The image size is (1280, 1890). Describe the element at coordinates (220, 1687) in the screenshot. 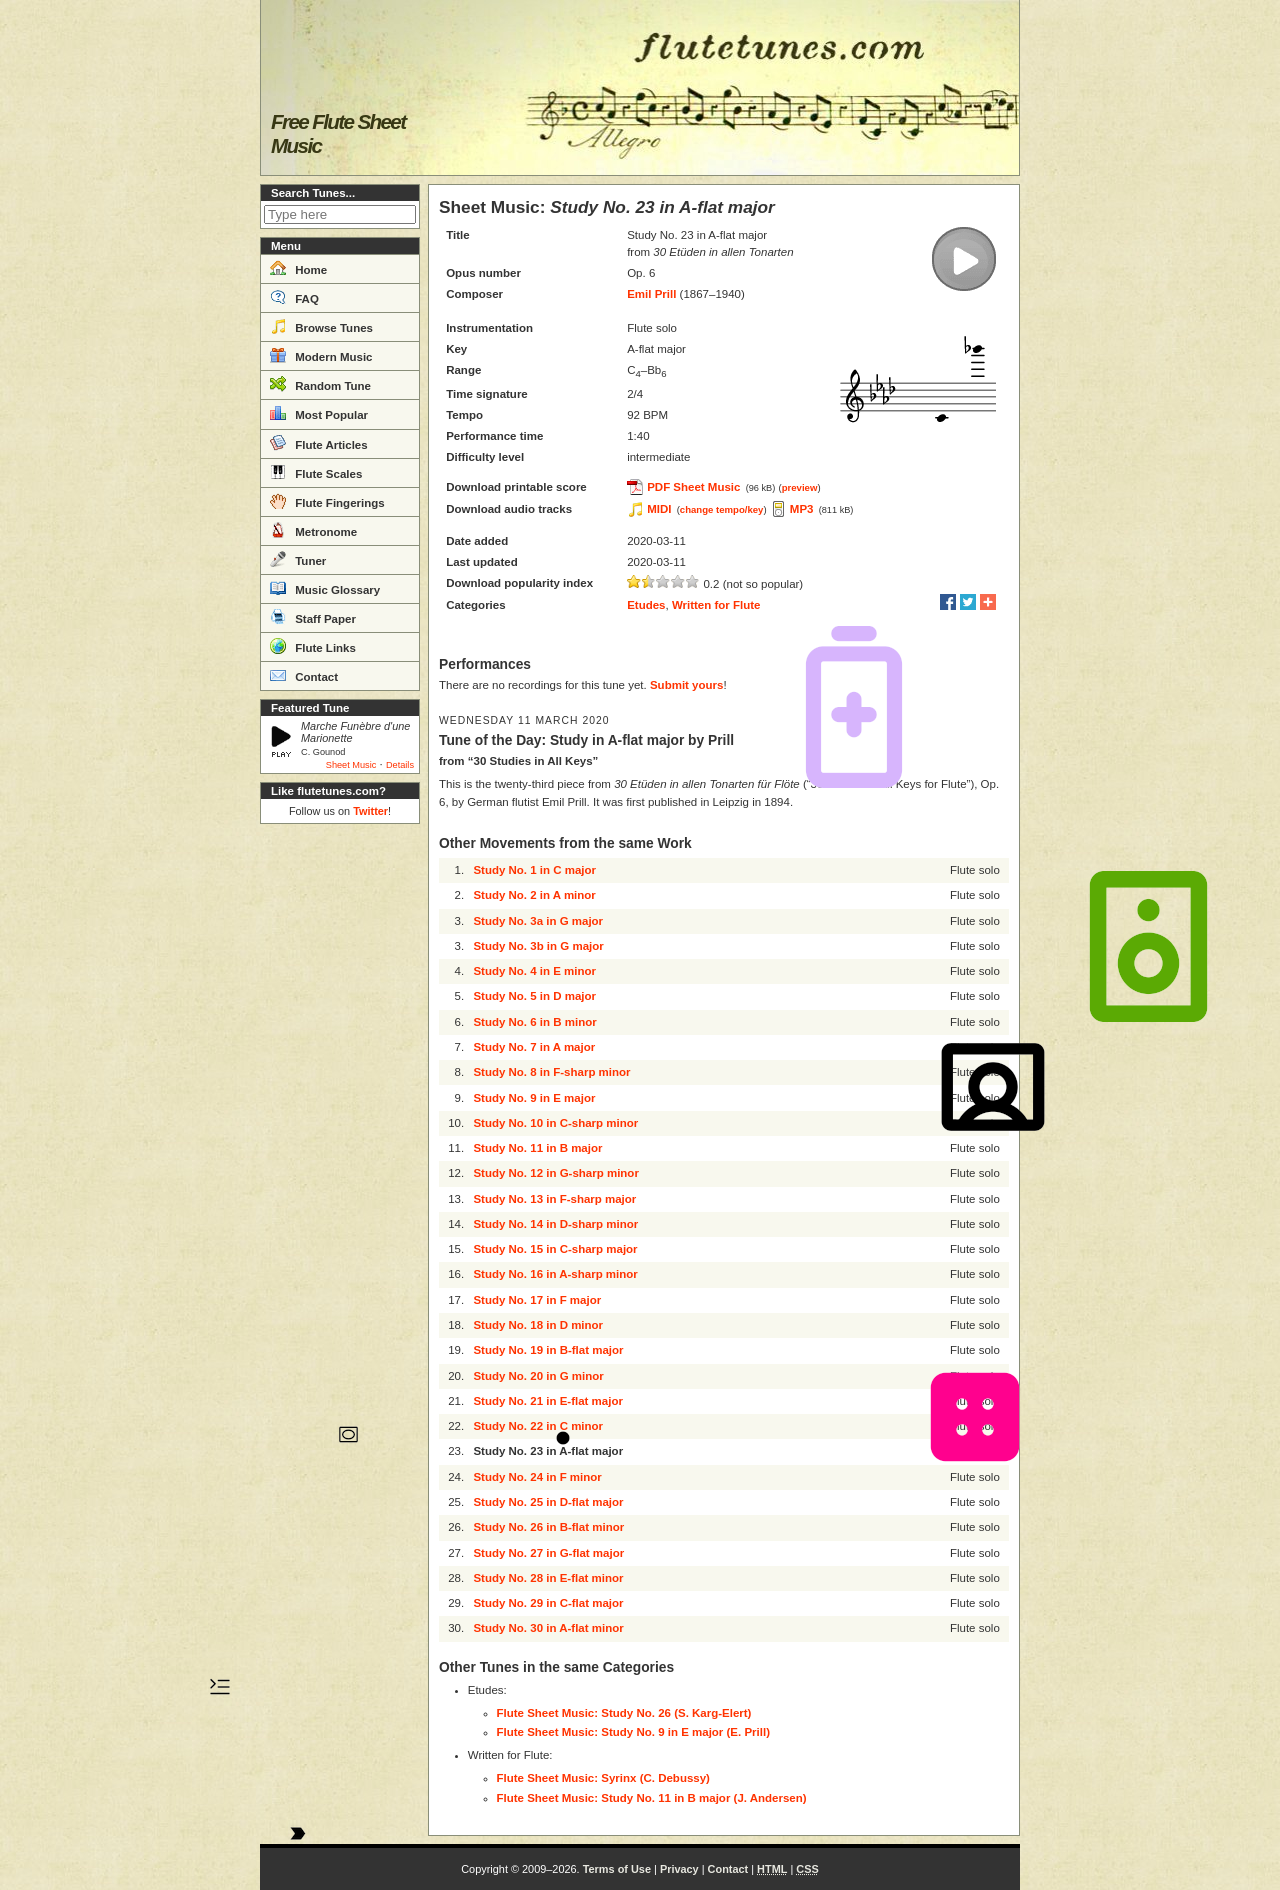

I see `increase text indentation` at that location.